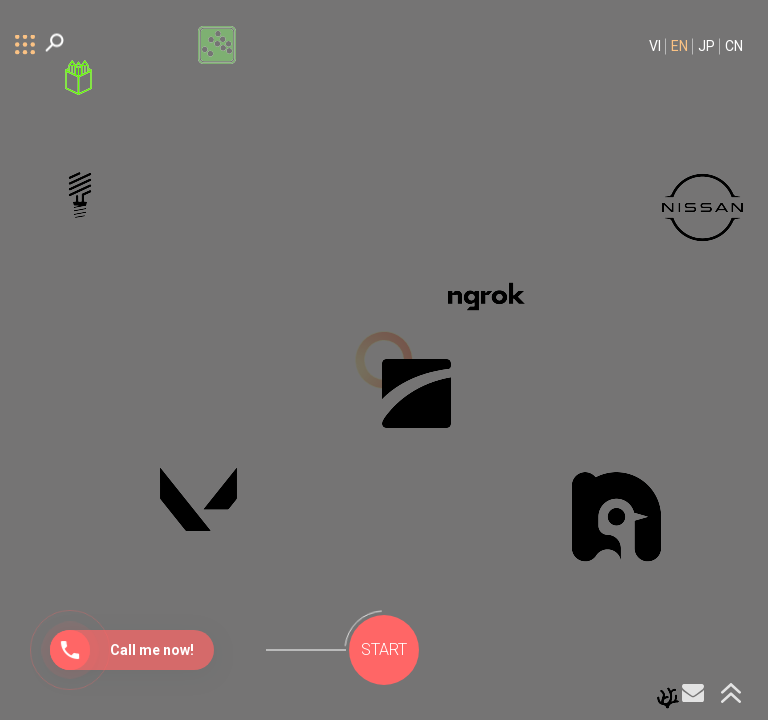  I want to click on nissan brand logo, so click(702, 207).